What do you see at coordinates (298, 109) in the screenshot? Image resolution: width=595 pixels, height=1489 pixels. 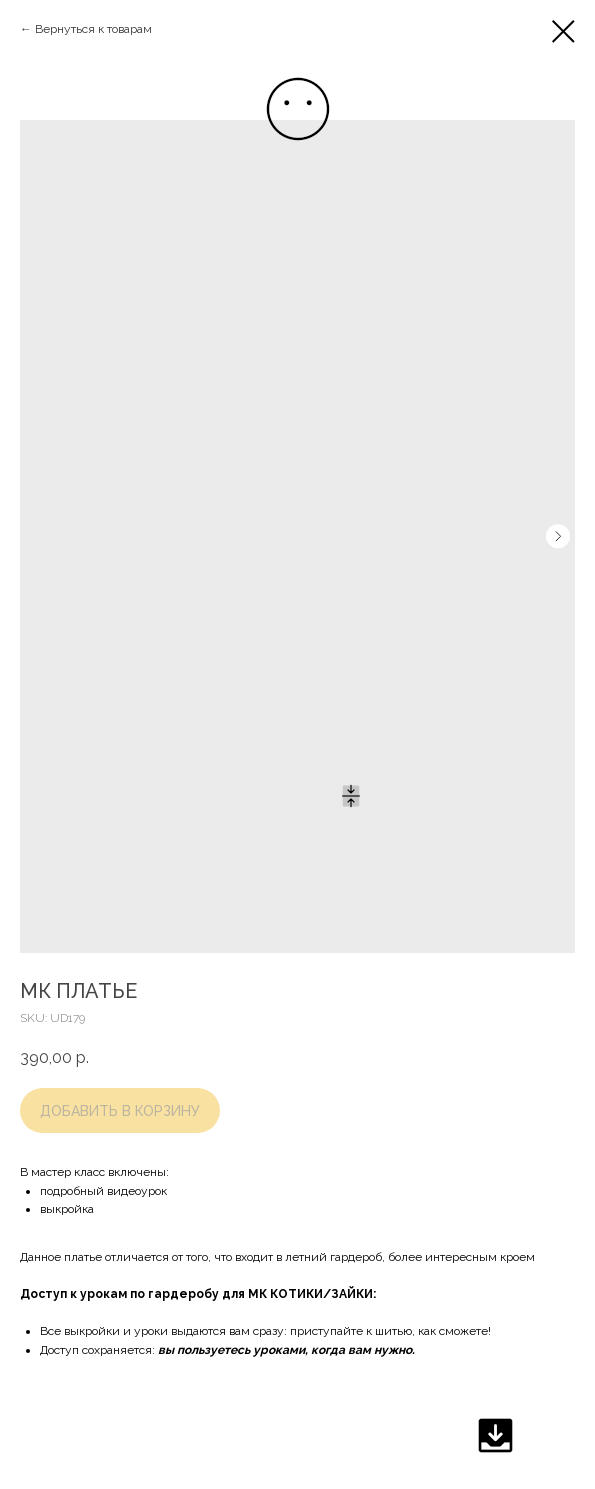 I see `indicates neutral or no reaction` at bounding box center [298, 109].